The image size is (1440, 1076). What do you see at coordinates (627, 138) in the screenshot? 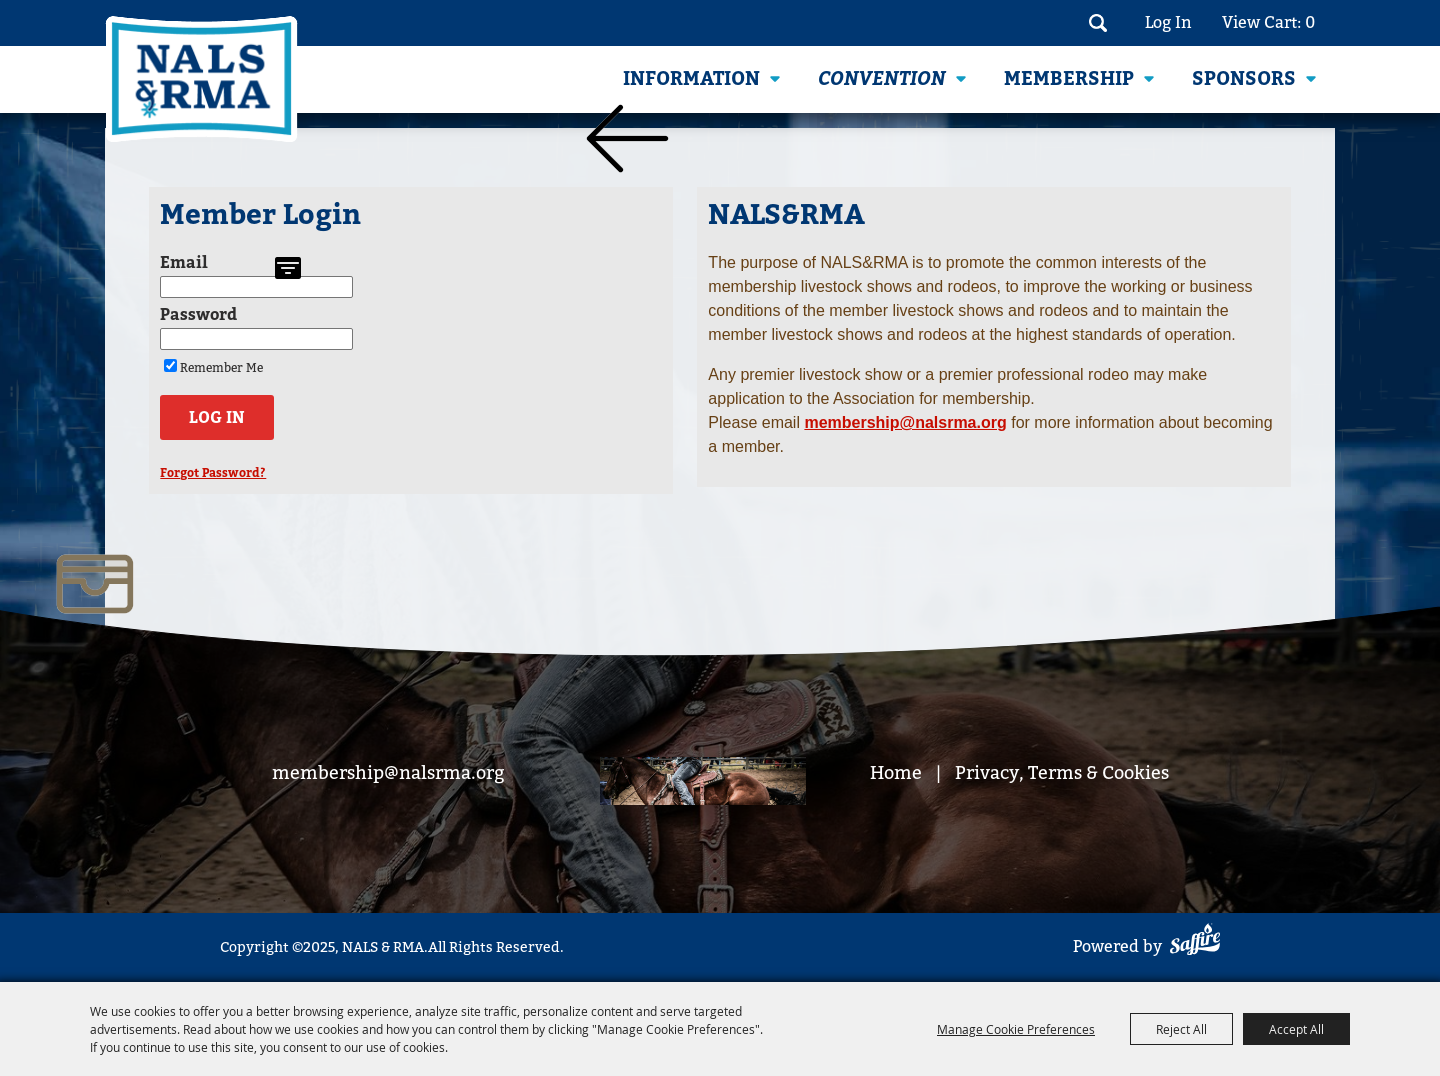
I see `go back to the previous screen` at bounding box center [627, 138].